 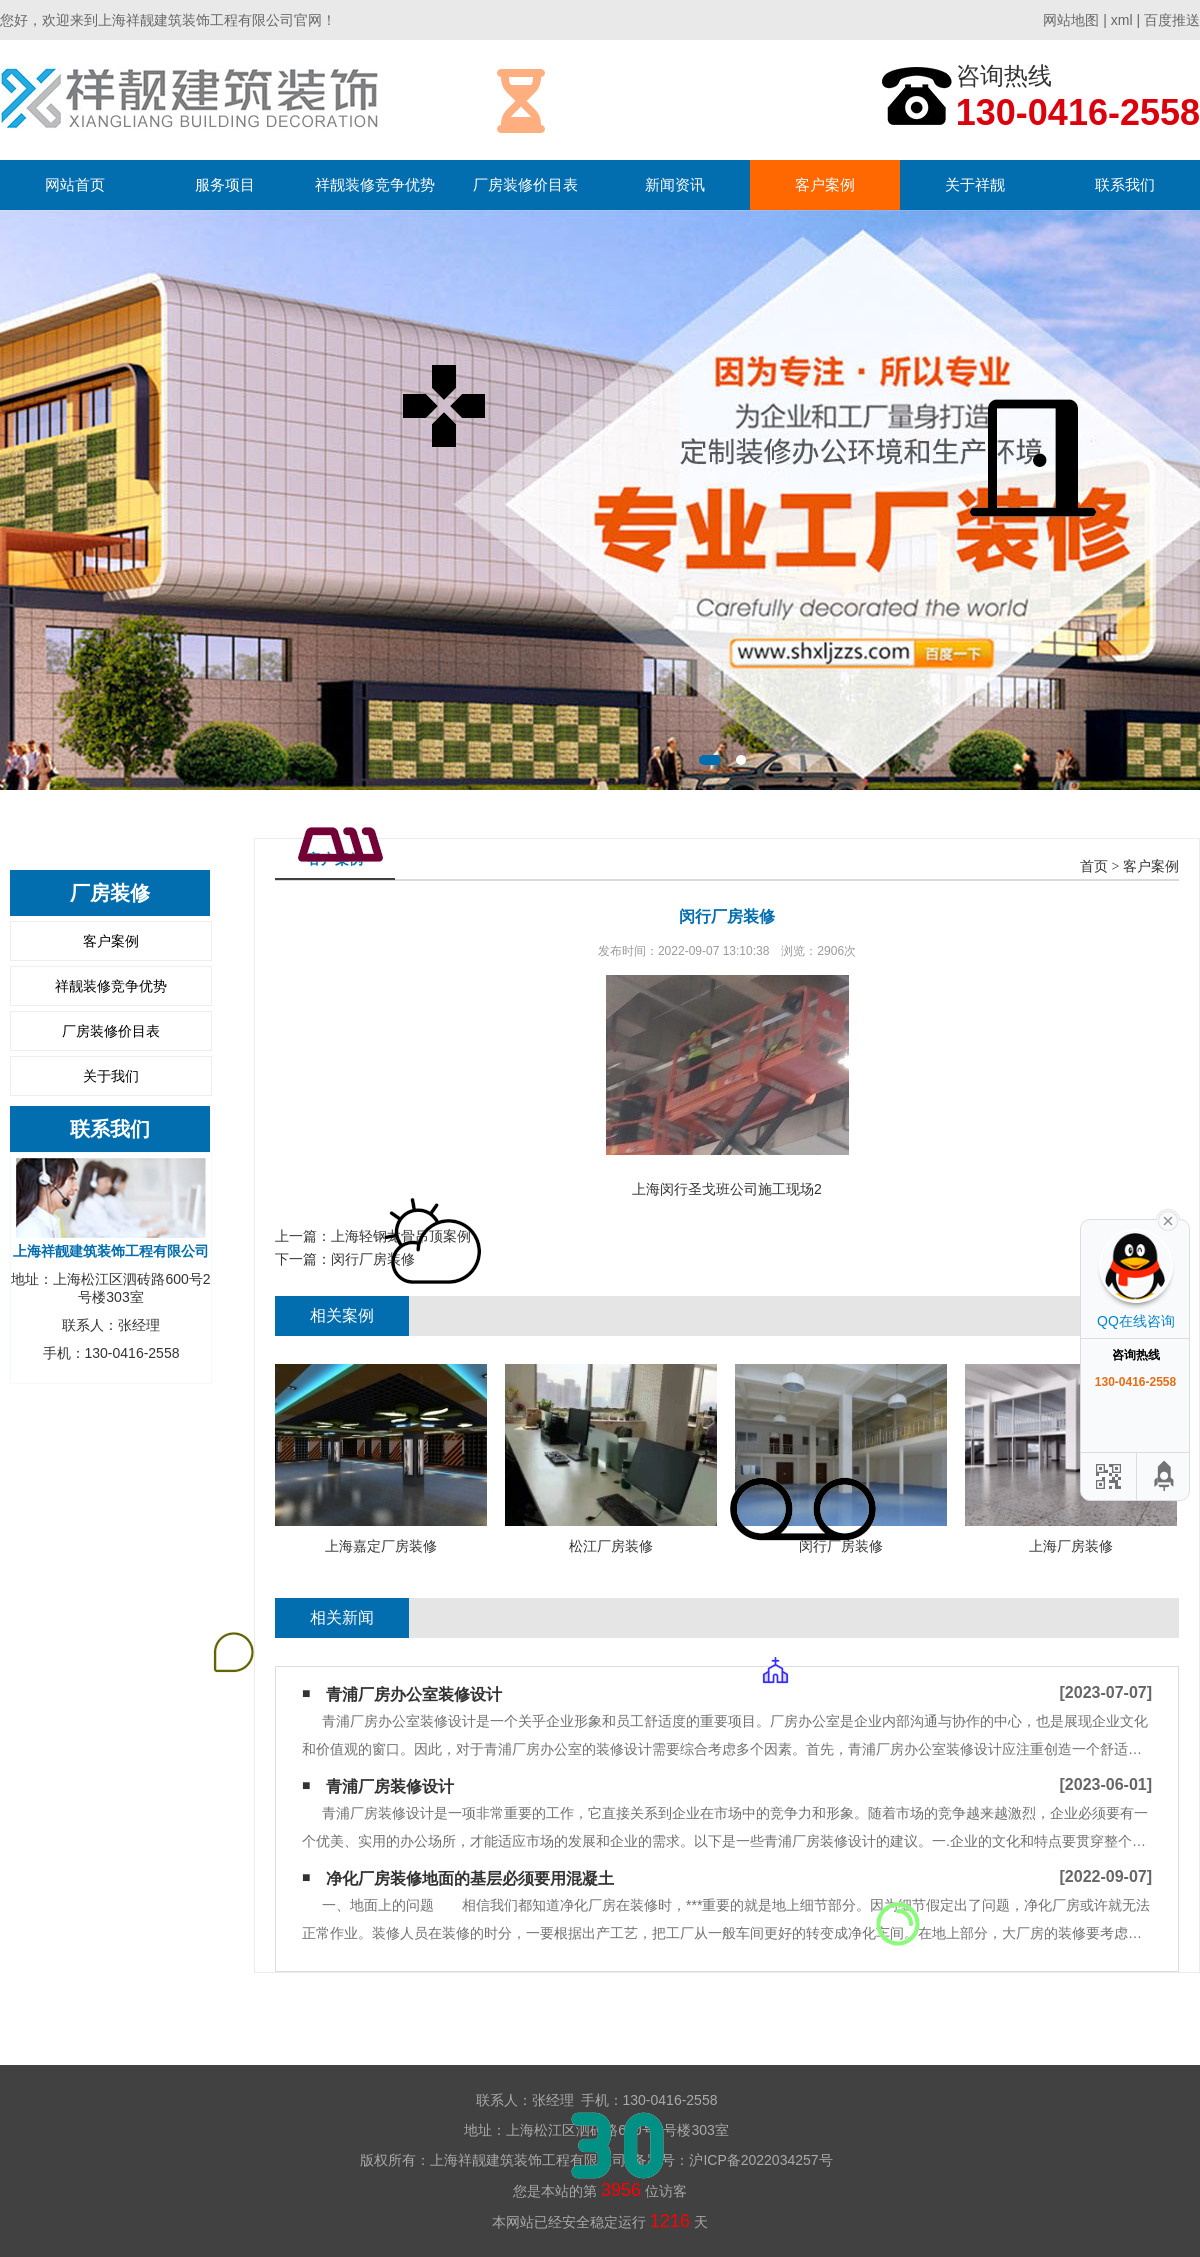 What do you see at coordinates (521, 101) in the screenshot?
I see `indicates a process is in progress or loading` at bounding box center [521, 101].